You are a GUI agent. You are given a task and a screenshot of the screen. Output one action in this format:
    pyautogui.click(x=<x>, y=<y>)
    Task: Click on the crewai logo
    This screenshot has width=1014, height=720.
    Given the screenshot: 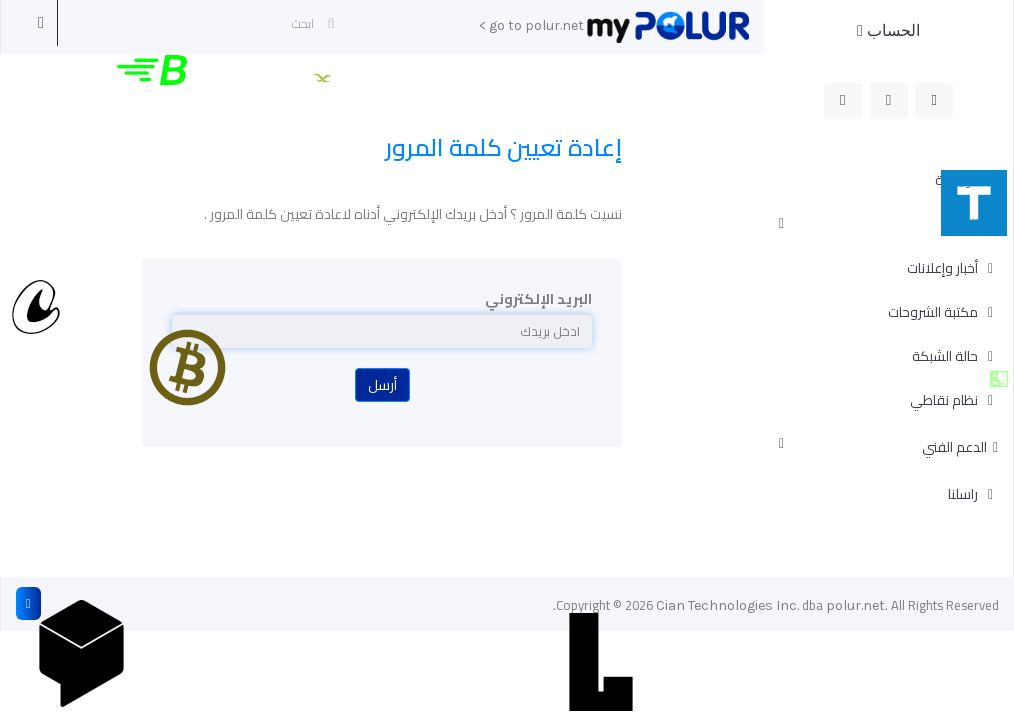 What is the action you would take?
    pyautogui.click(x=36, y=307)
    